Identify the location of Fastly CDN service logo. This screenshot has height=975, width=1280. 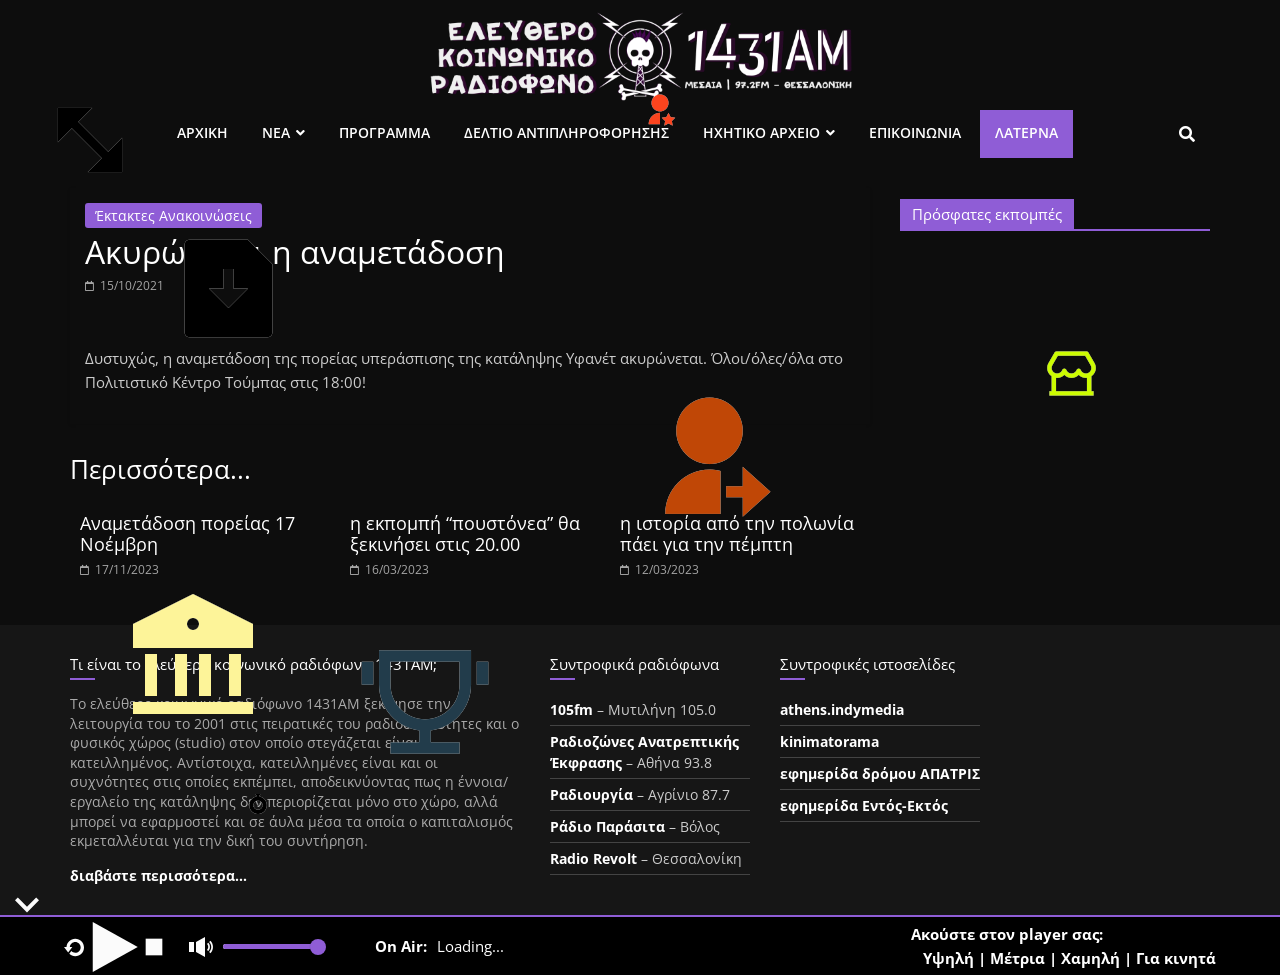
(258, 804).